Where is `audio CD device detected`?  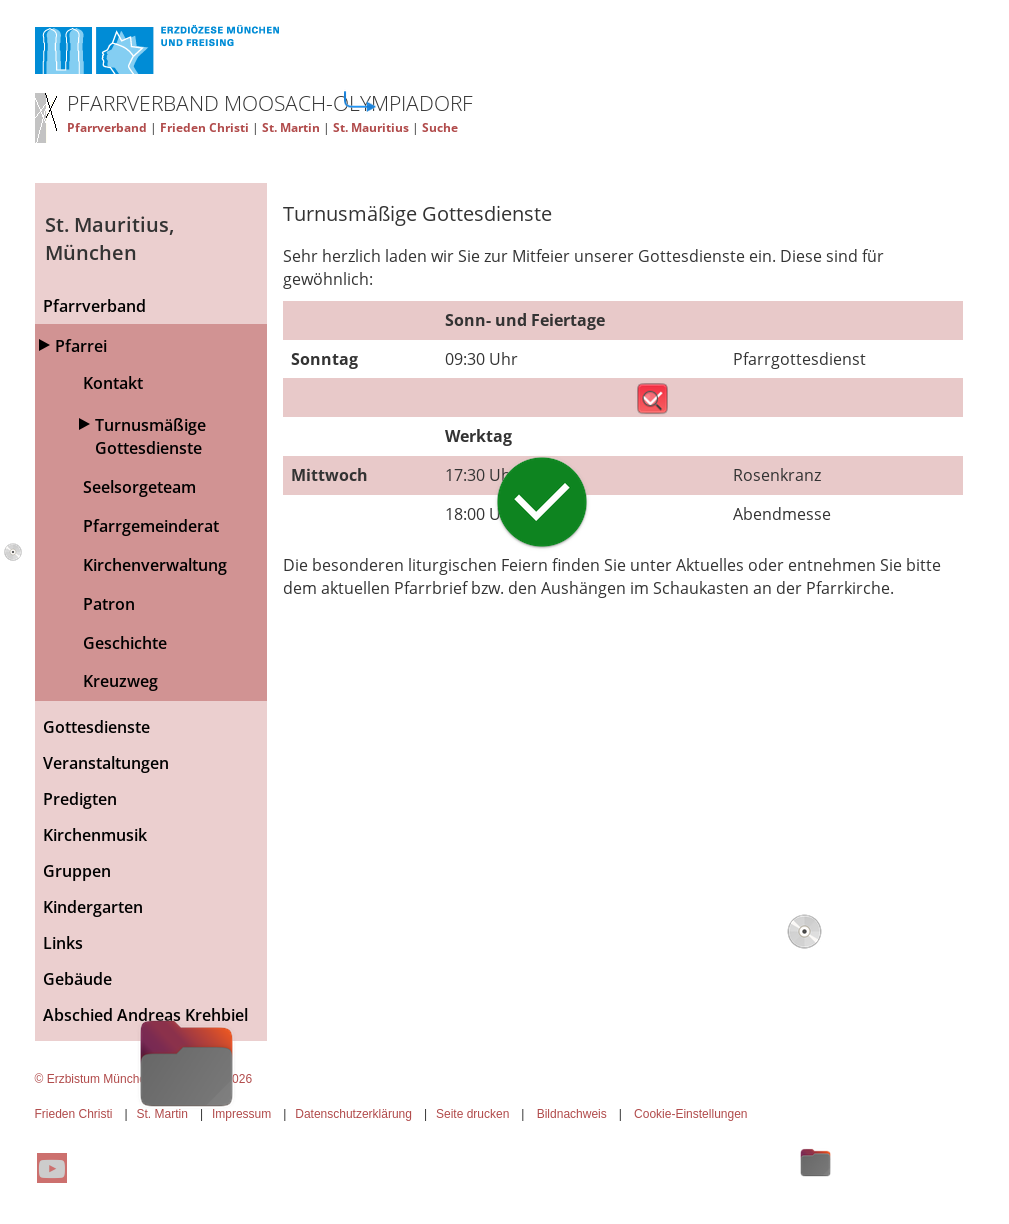 audio CD device detected is located at coordinates (804, 931).